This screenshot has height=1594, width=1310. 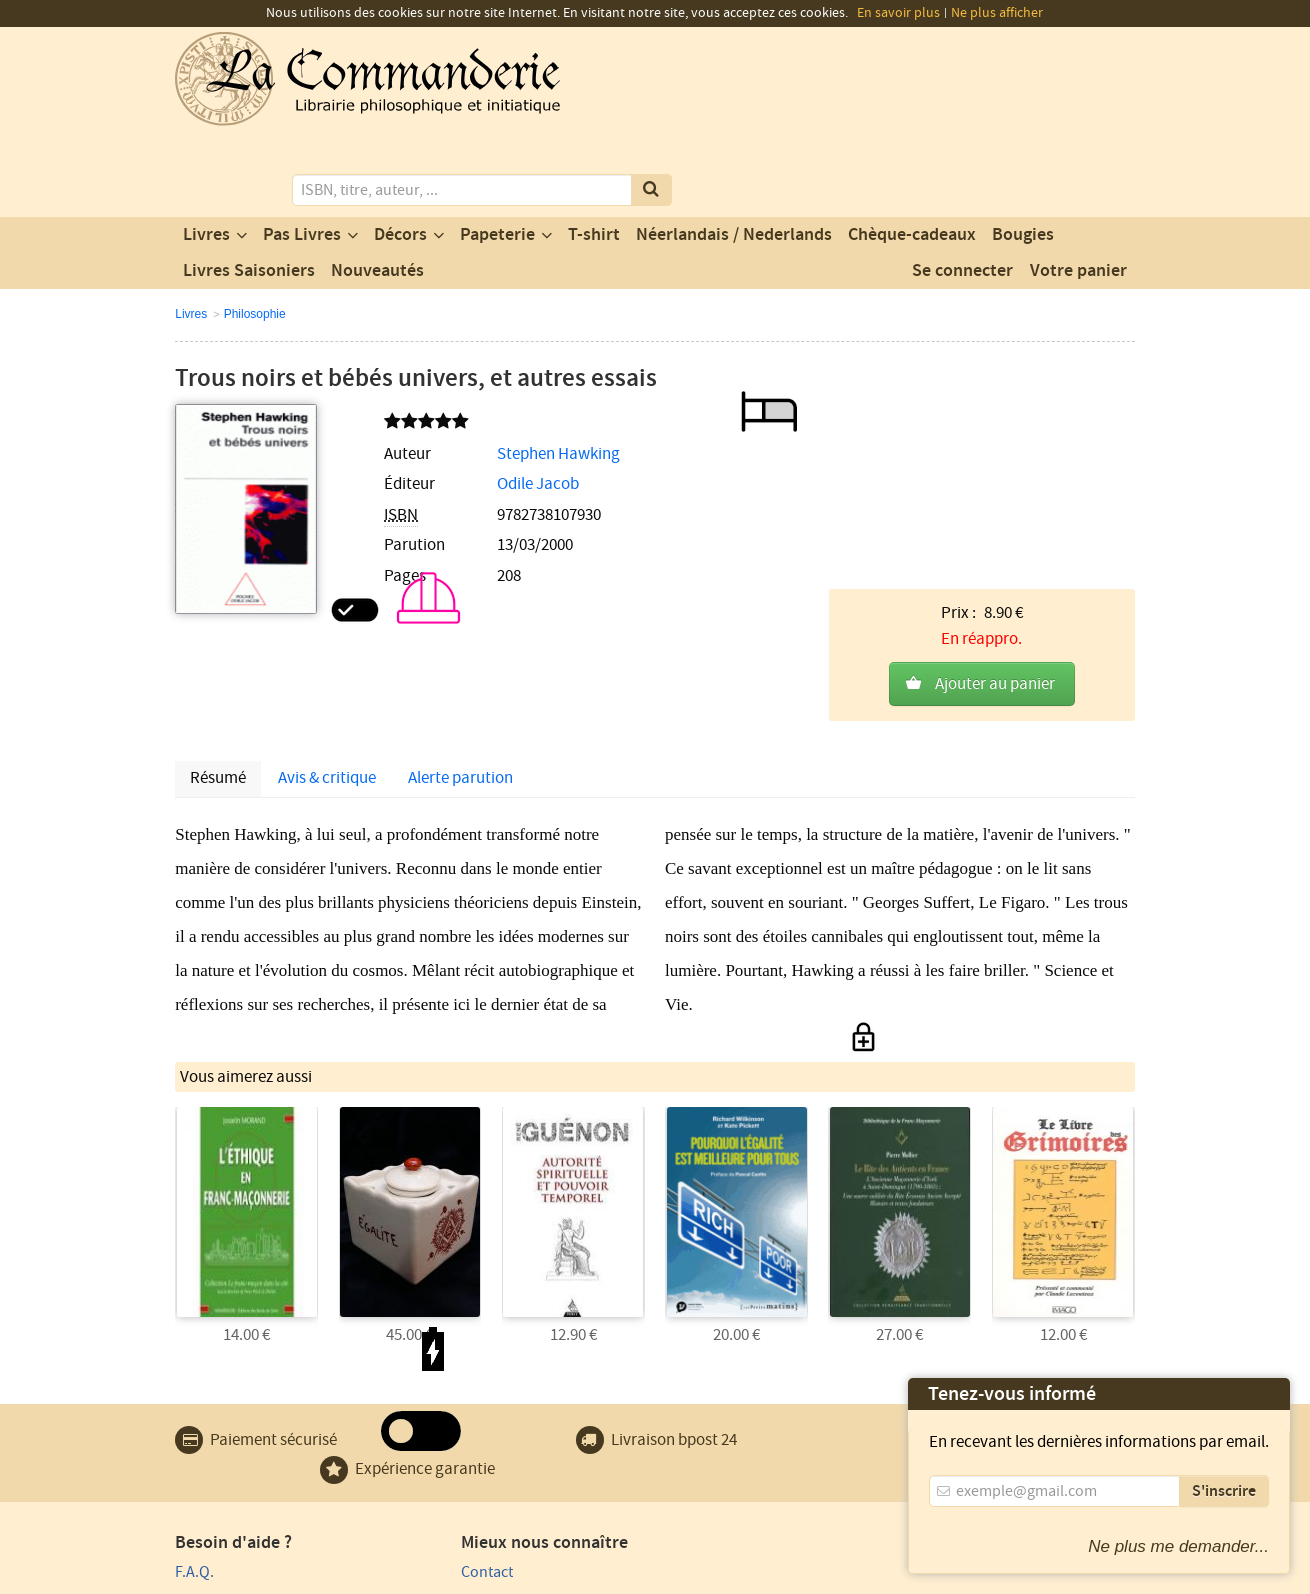 I want to click on toggle switch in off position, so click(x=421, y=1431).